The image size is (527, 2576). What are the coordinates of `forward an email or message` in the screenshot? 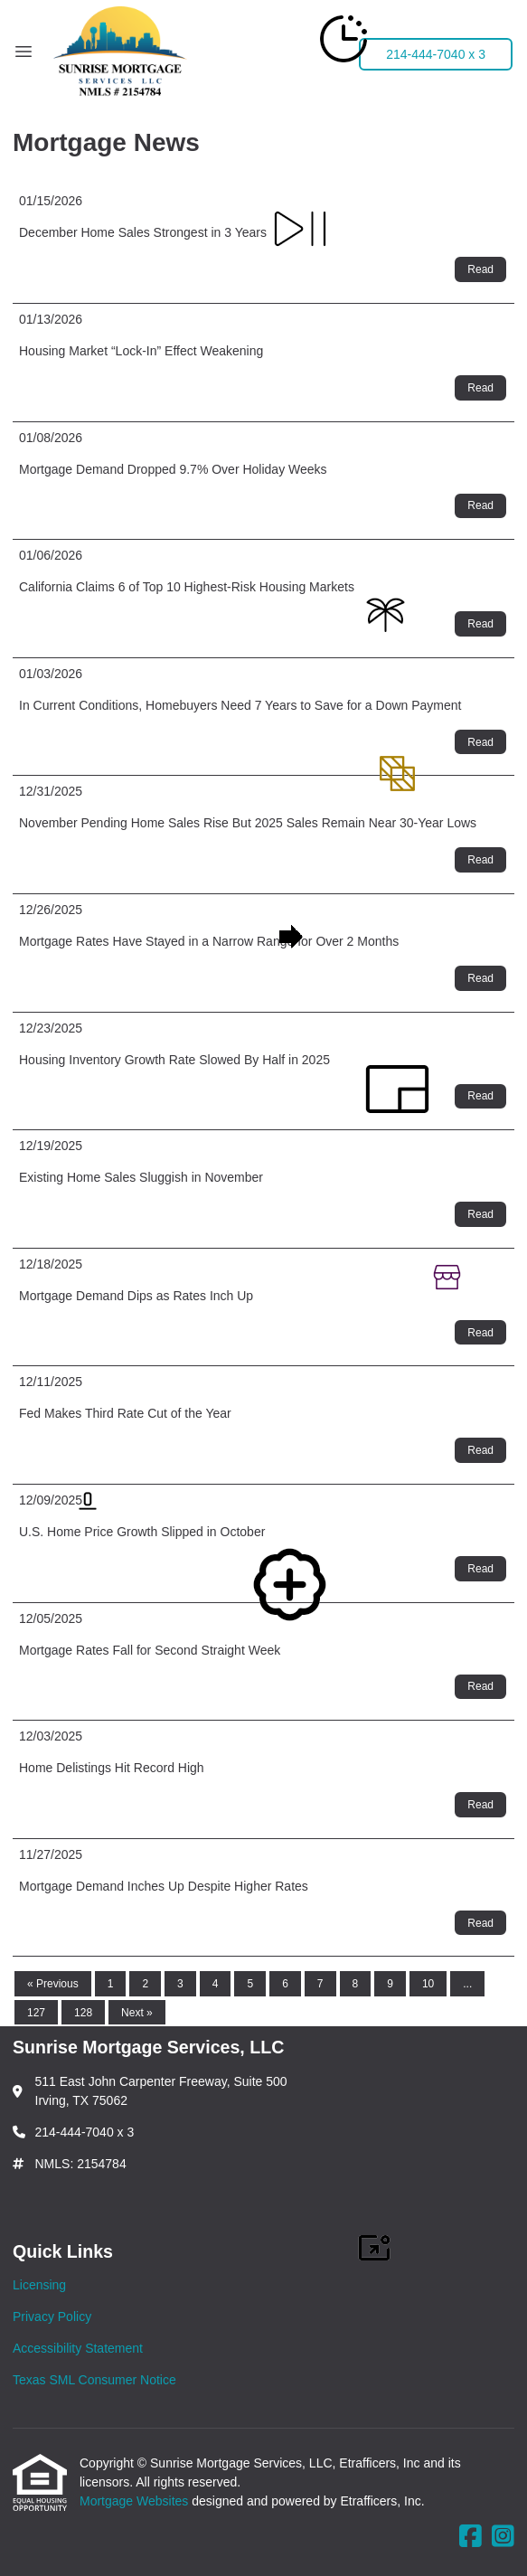 It's located at (291, 937).